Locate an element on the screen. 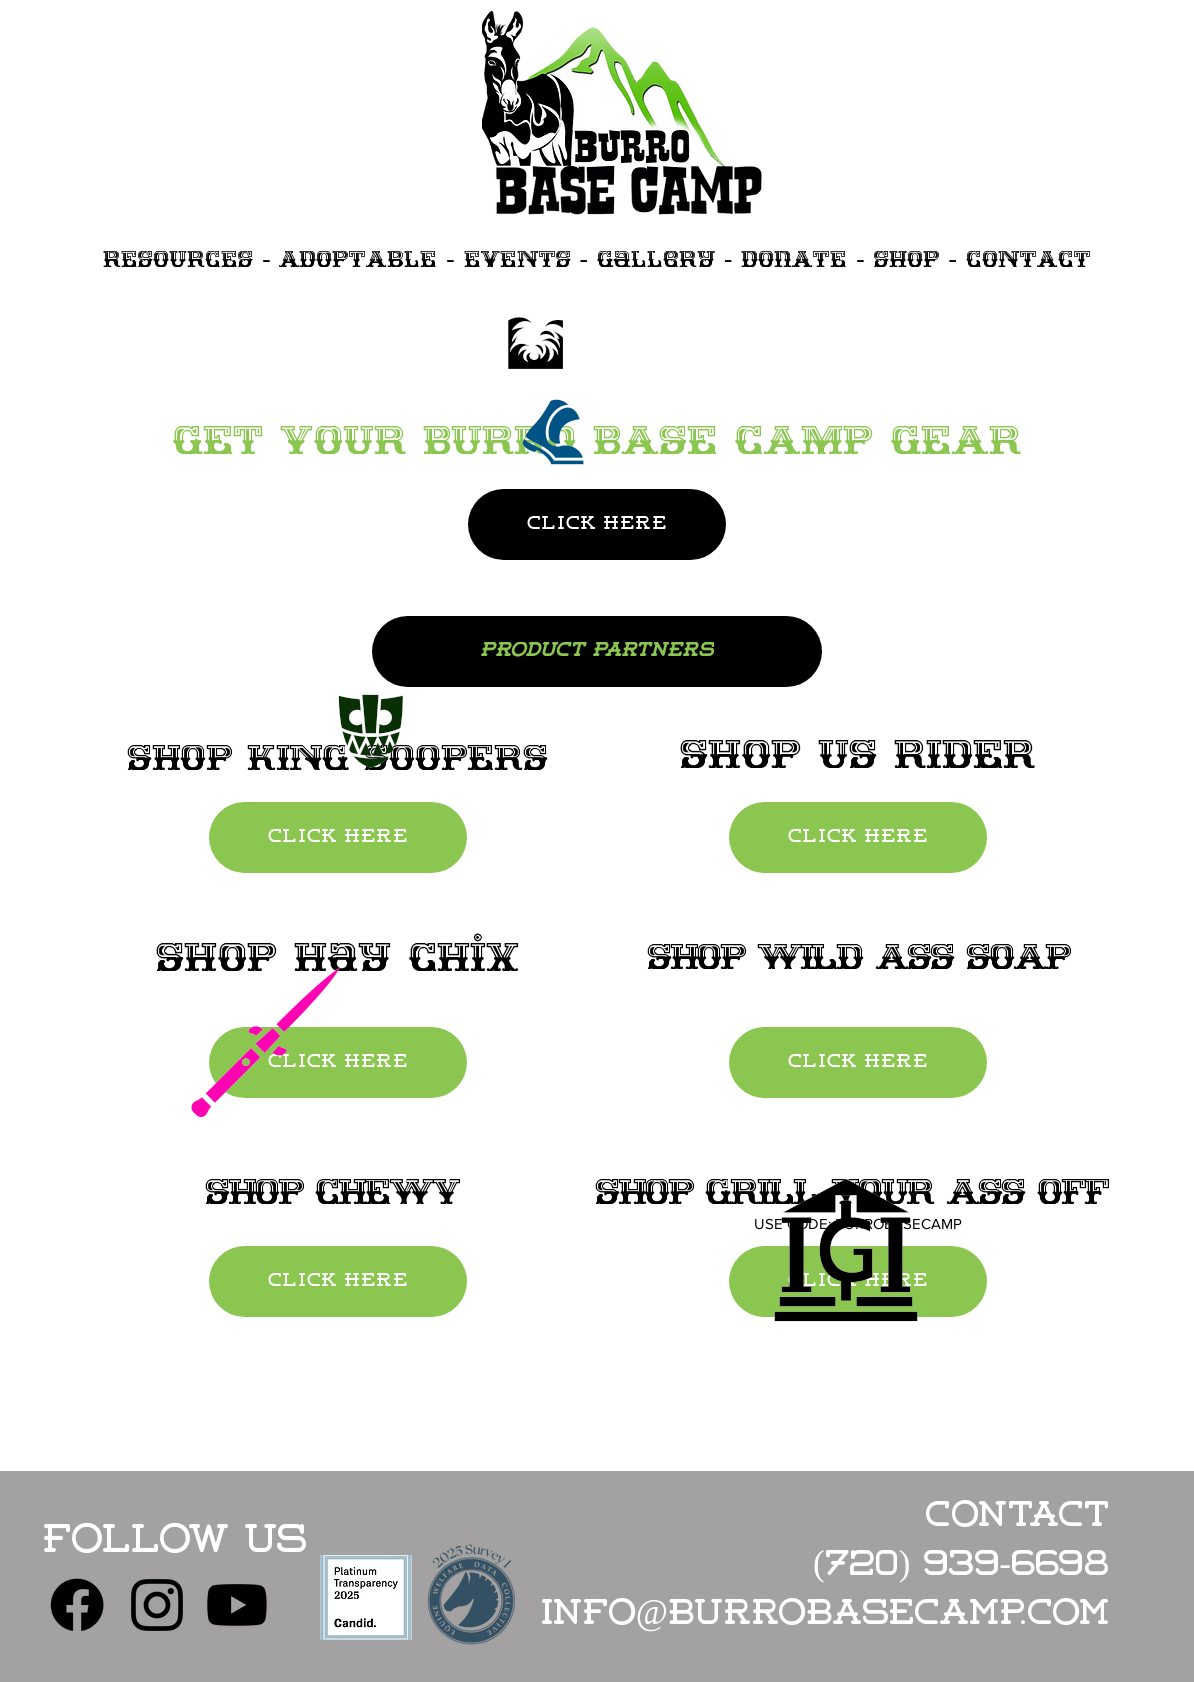 The image size is (1194, 1682). access tribal or cultural themed game content is located at coordinates (369, 731).